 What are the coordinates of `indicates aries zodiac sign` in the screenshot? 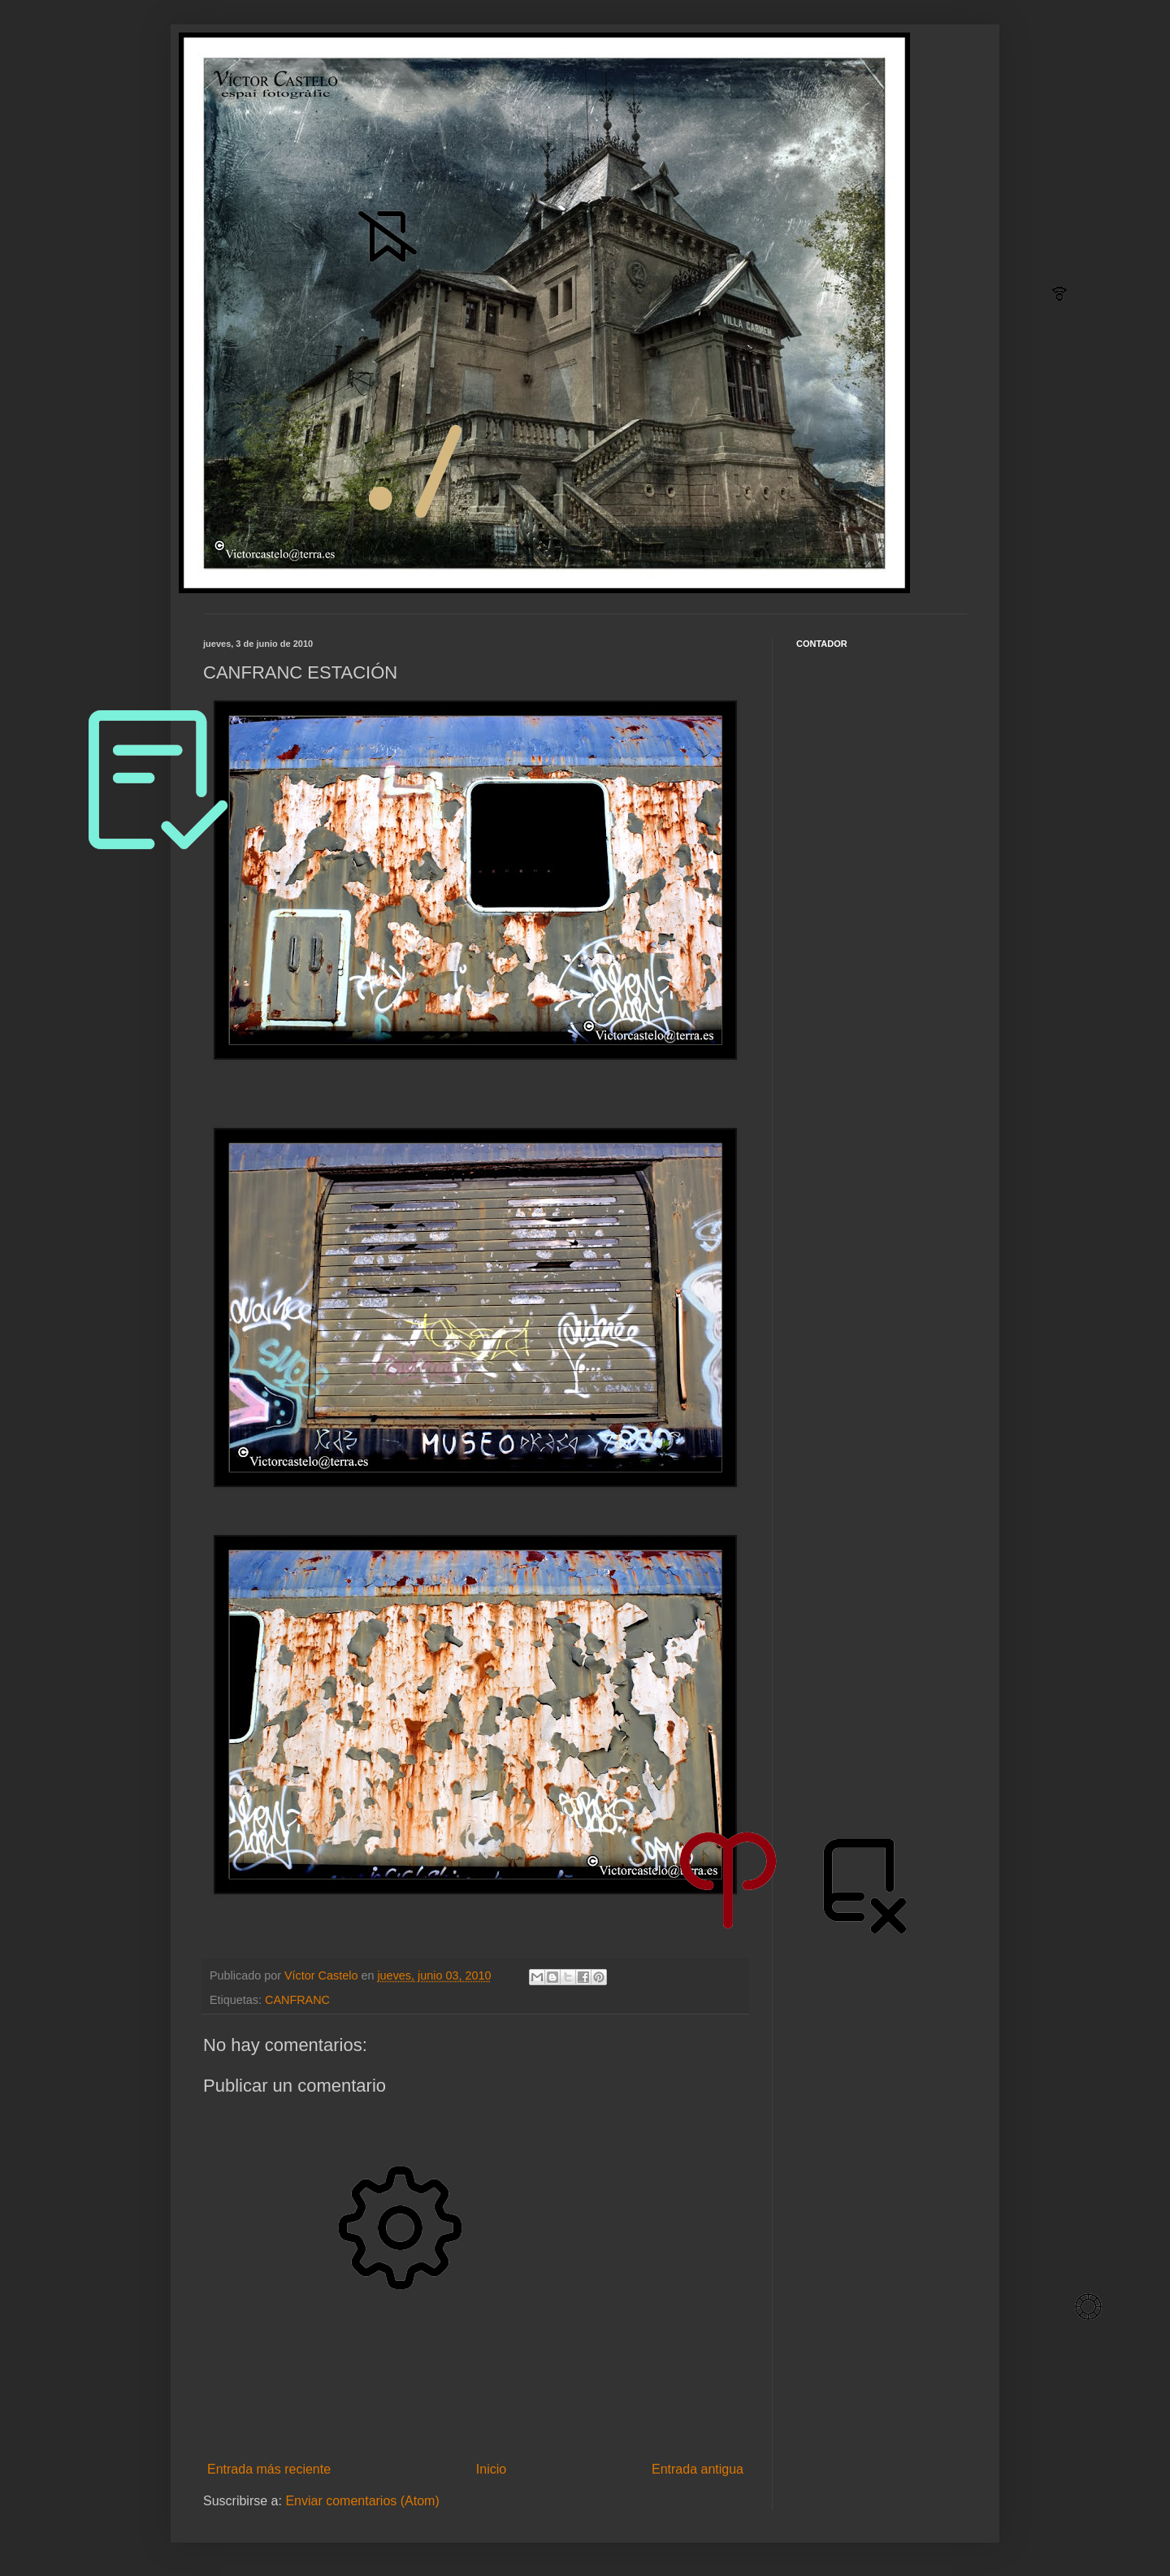 It's located at (728, 1880).